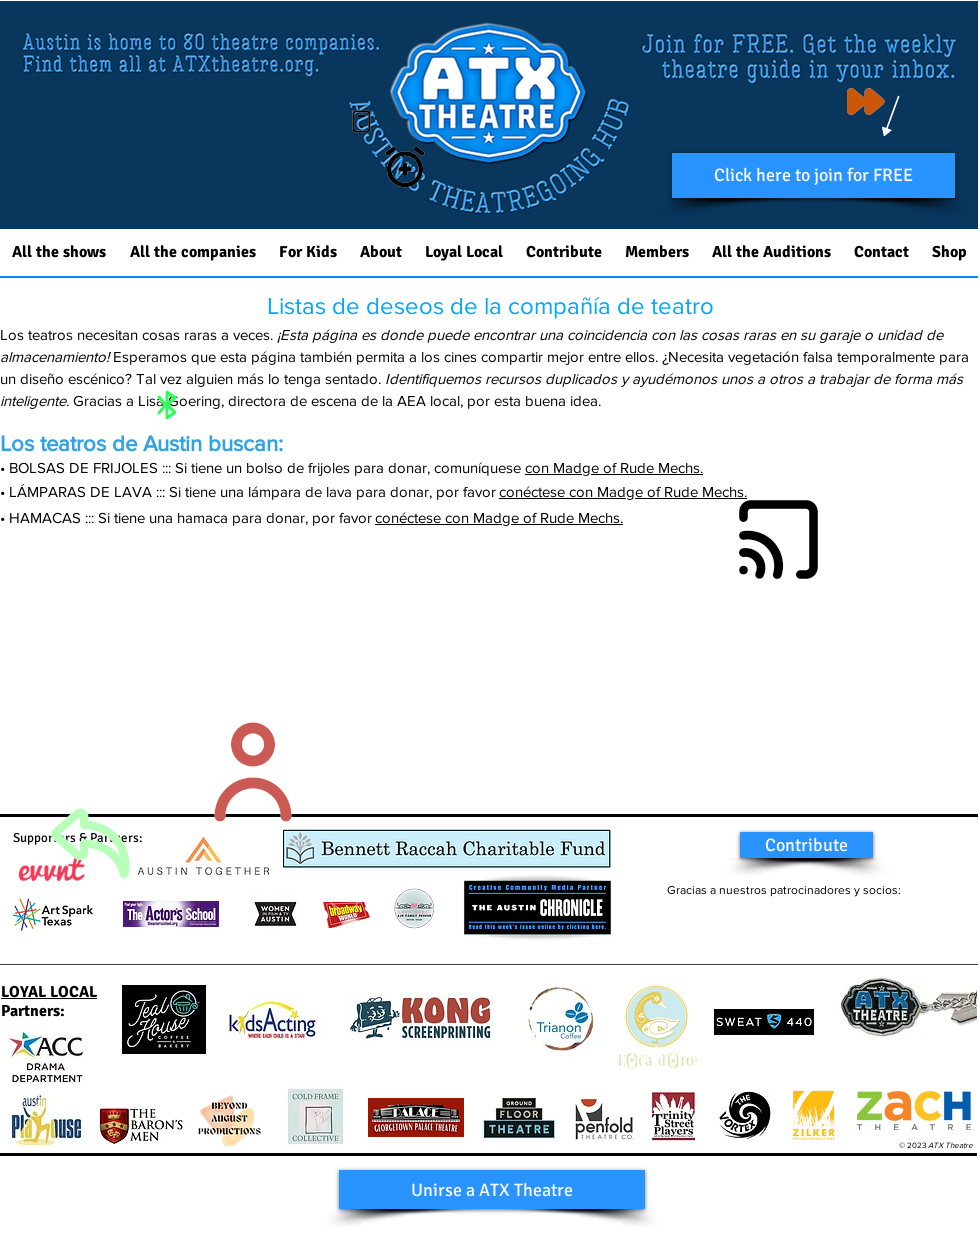 The image size is (980, 1242). I want to click on toggle bluetooth connectivity on or off, so click(167, 405).